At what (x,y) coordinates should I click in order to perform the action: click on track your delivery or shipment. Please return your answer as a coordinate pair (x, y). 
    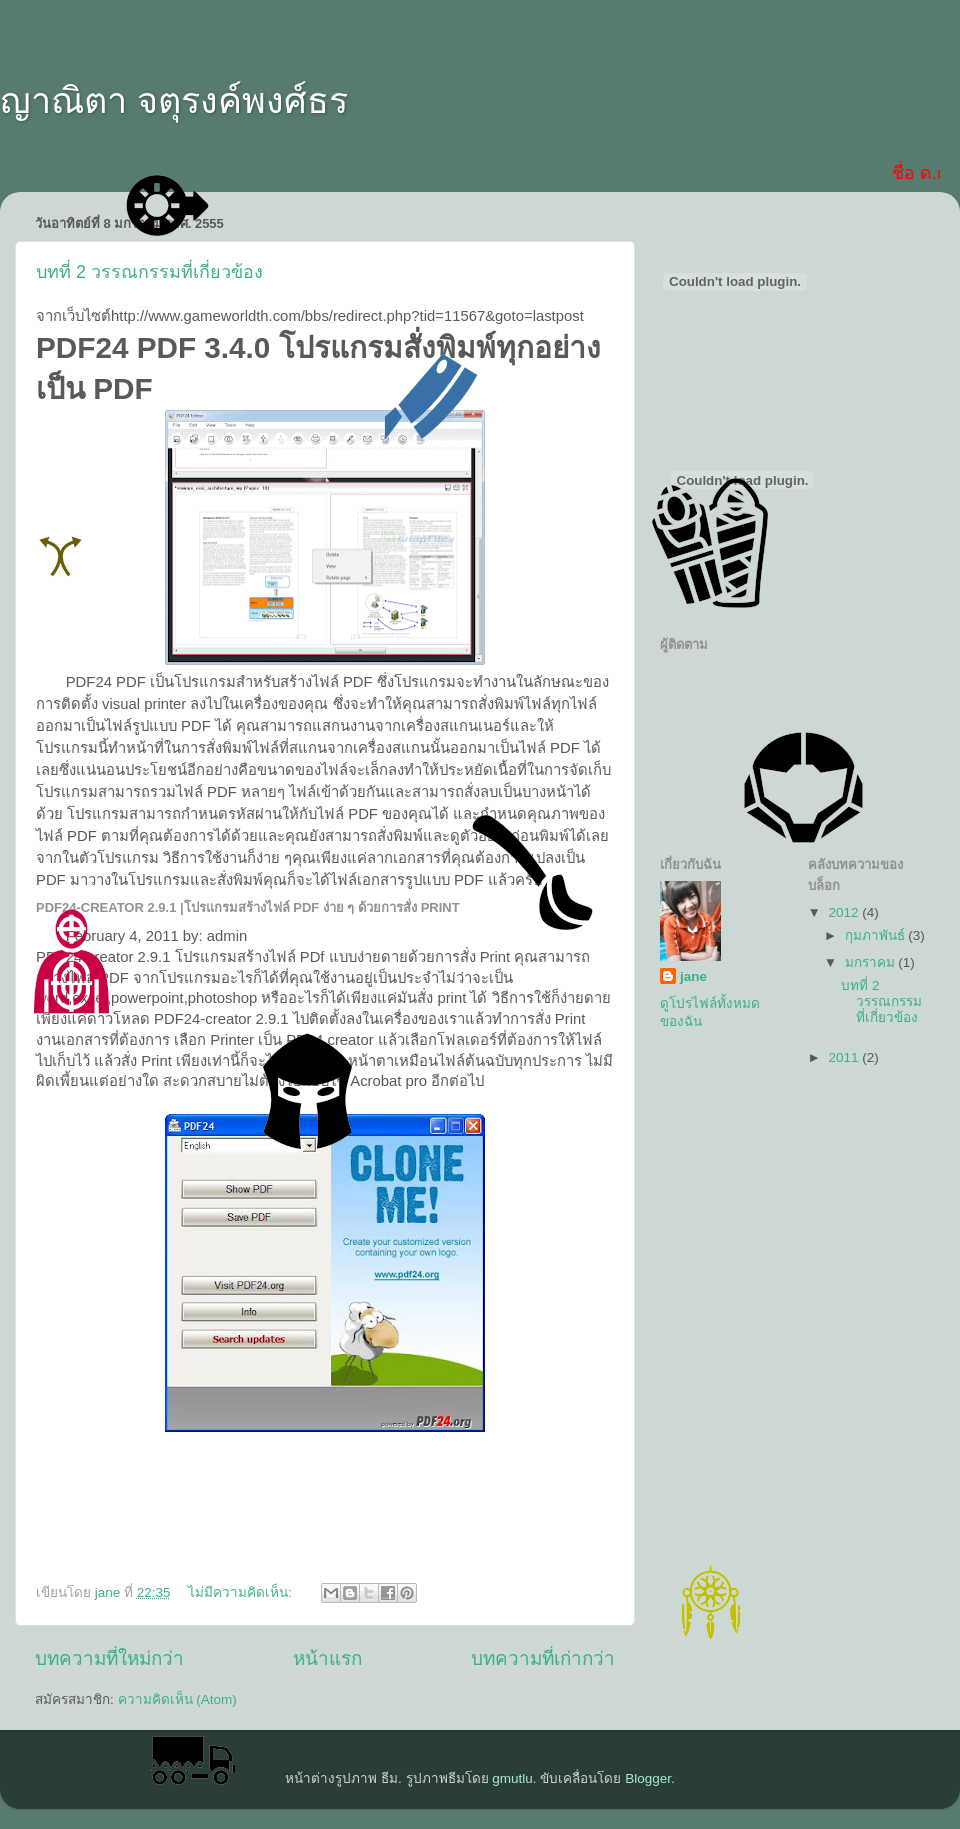
    Looking at the image, I should click on (192, 1760).